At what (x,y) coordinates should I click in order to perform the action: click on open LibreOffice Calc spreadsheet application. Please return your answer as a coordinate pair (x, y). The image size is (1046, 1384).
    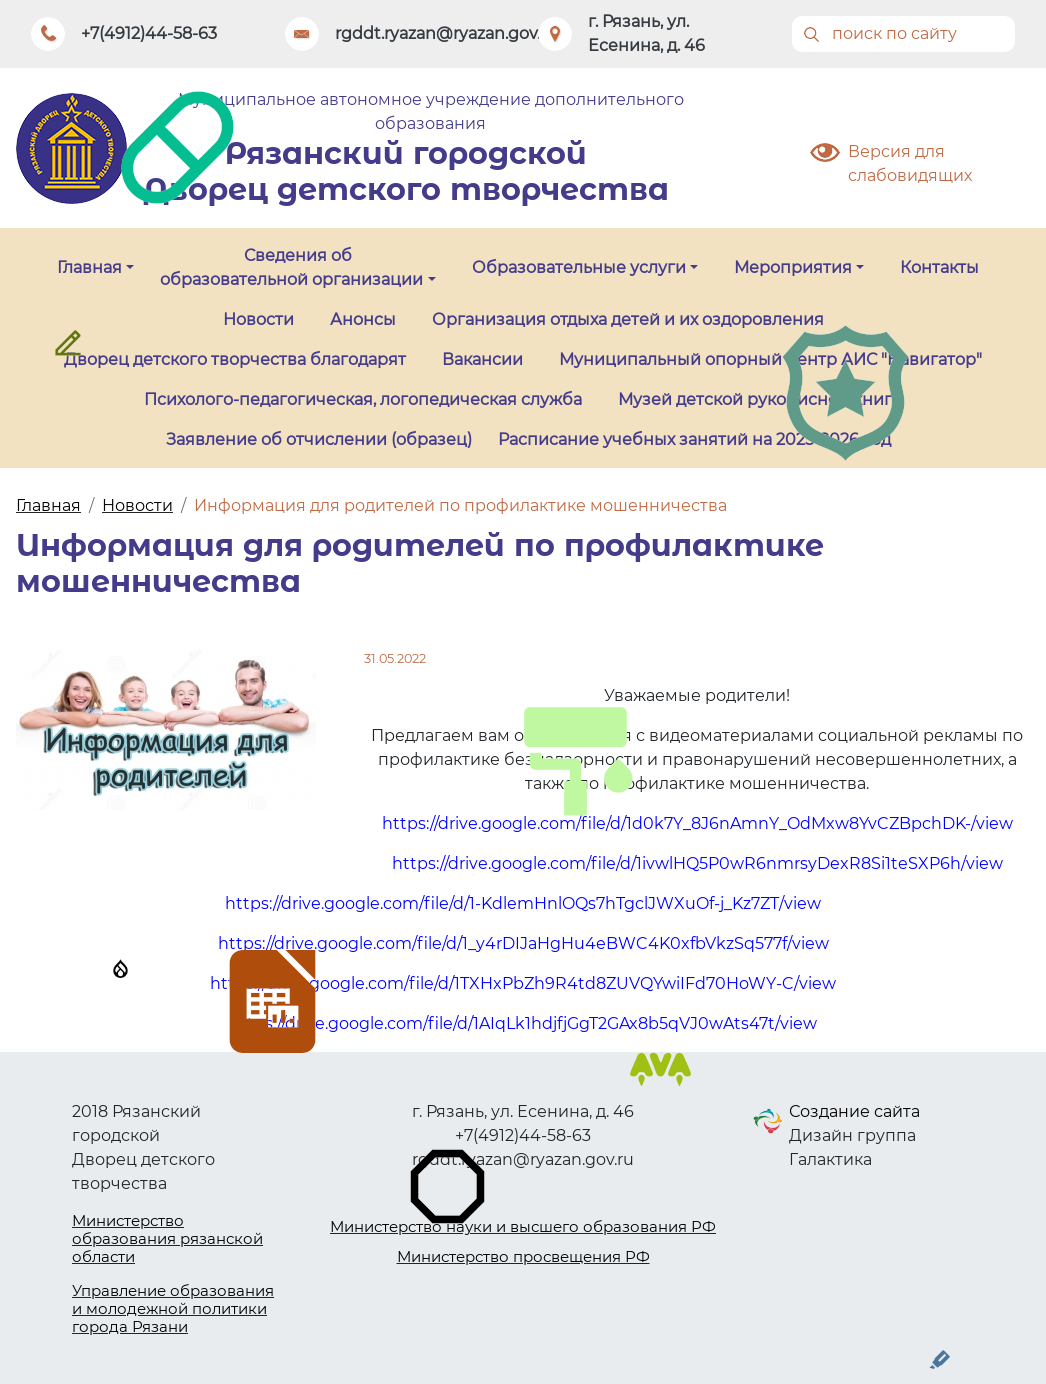
    Looking at the image, I should click on (272, 1001).